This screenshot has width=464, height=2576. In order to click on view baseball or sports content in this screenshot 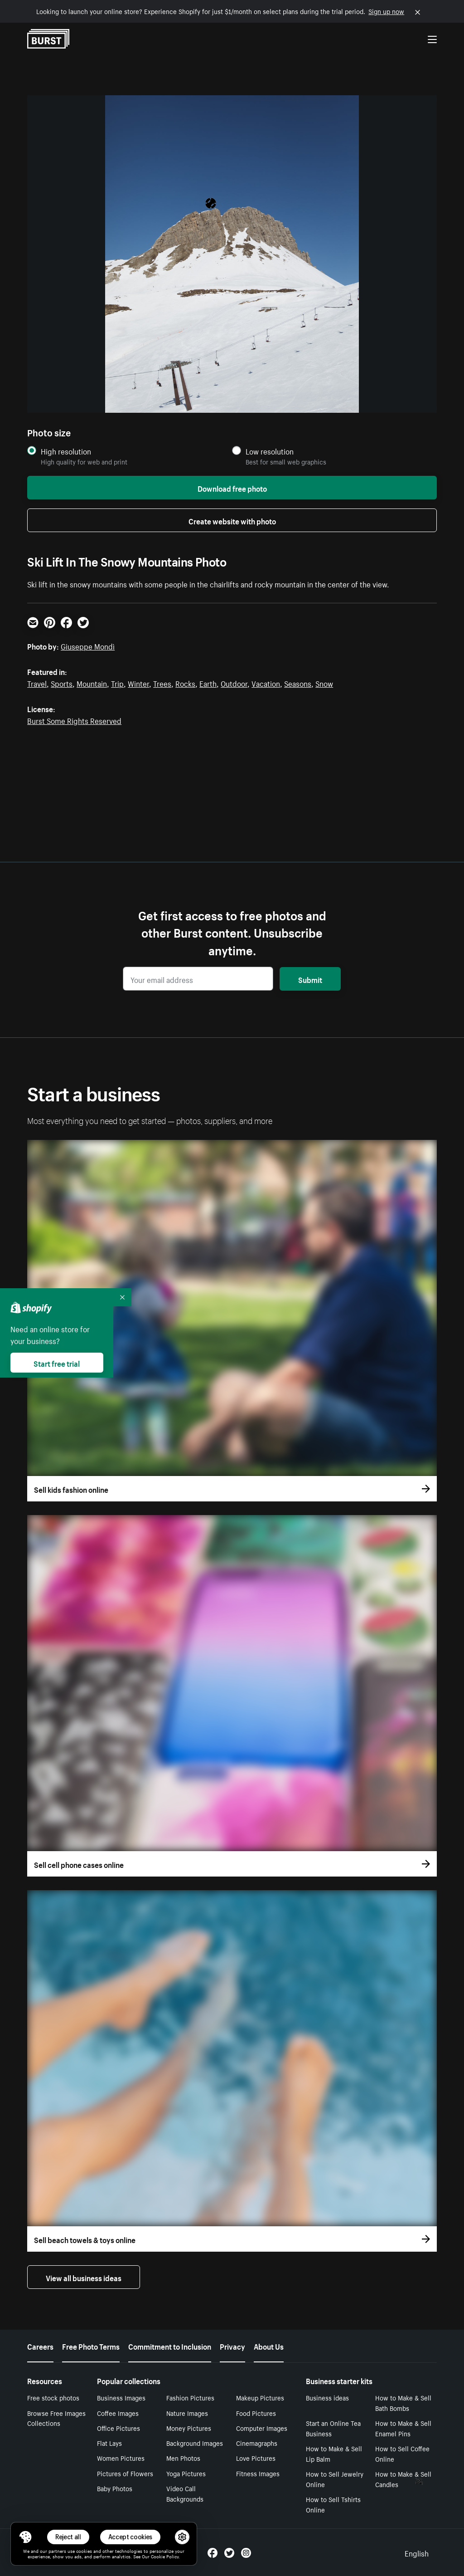, I will do `click(211, 203)`.